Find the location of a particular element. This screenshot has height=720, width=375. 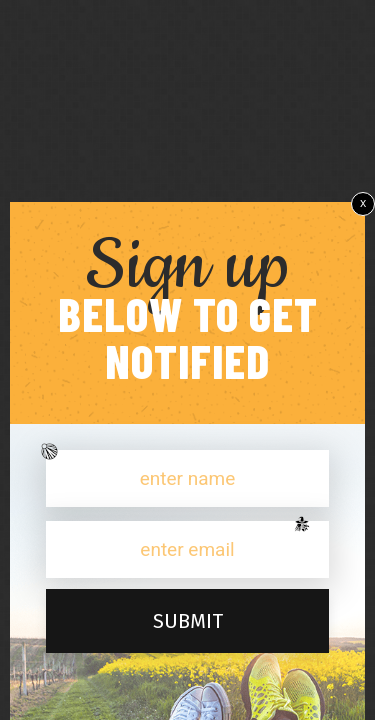

extract resources or energy in a game is located at coordinates (49, 451).